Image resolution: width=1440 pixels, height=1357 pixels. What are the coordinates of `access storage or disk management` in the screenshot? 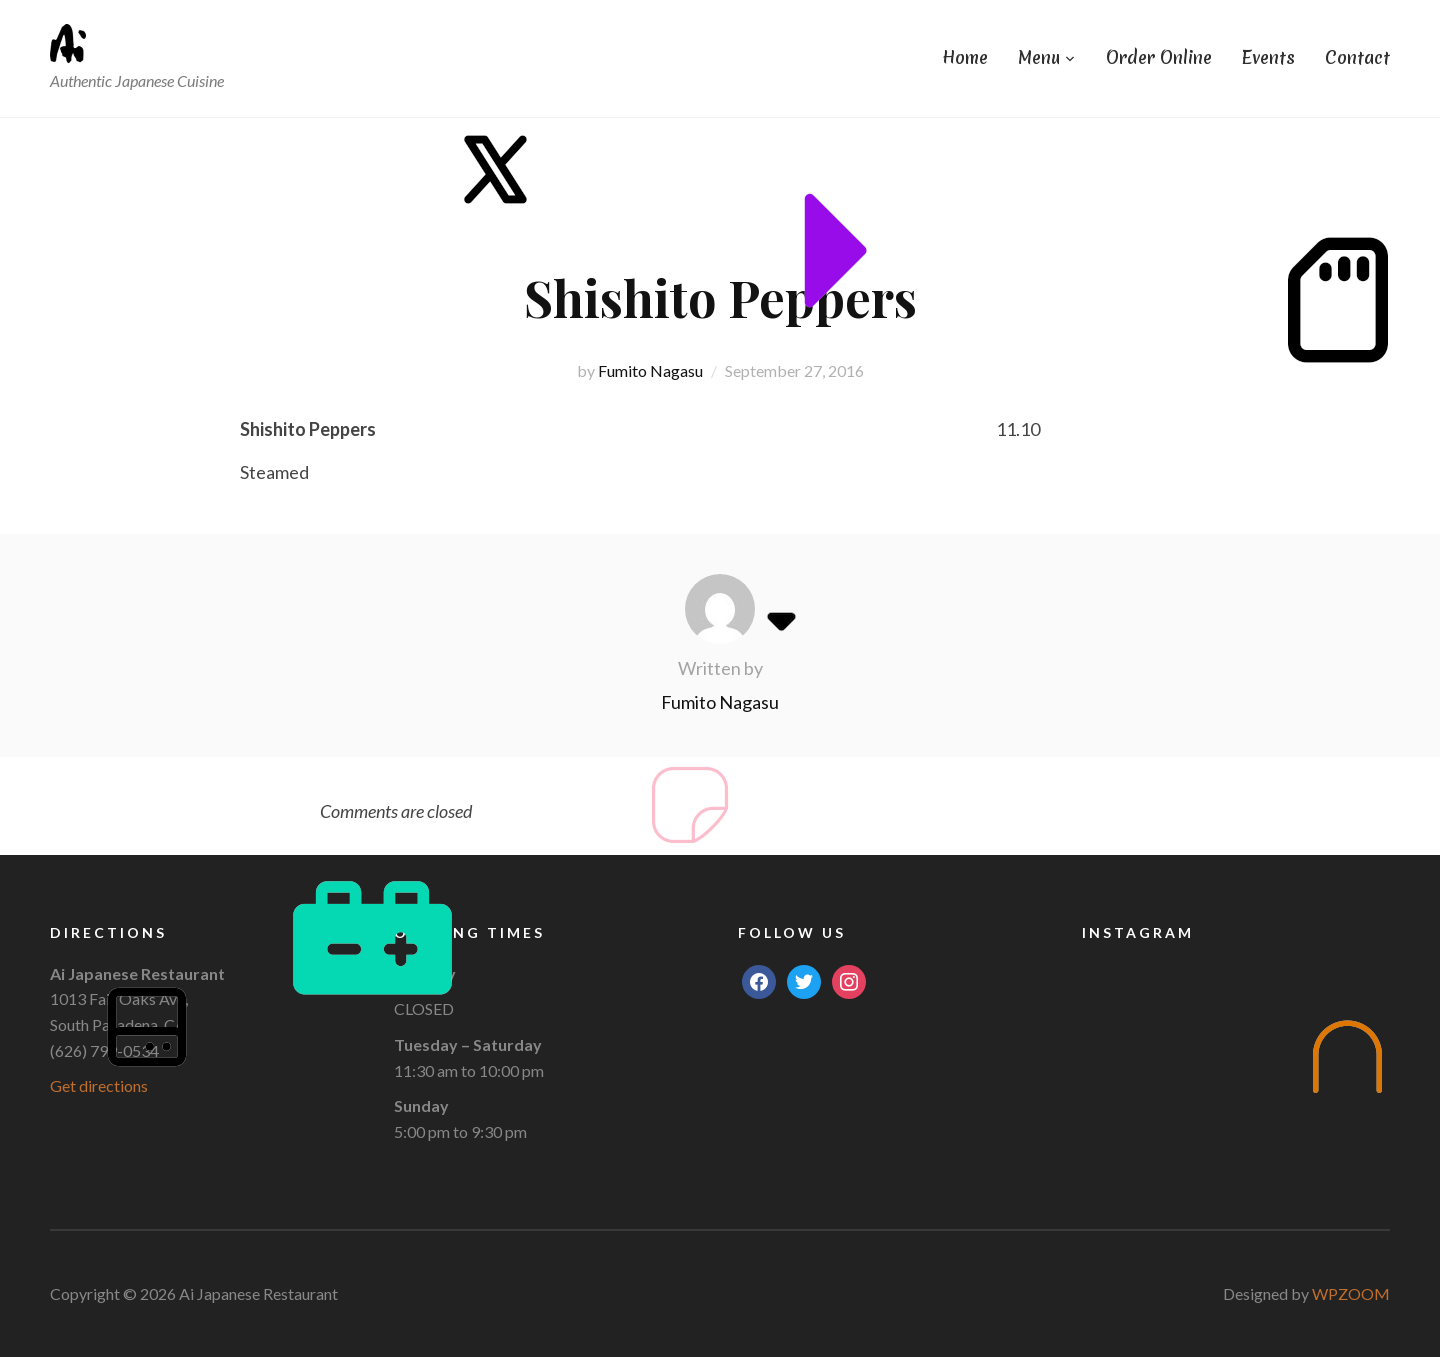 It's located at (147, 1027).